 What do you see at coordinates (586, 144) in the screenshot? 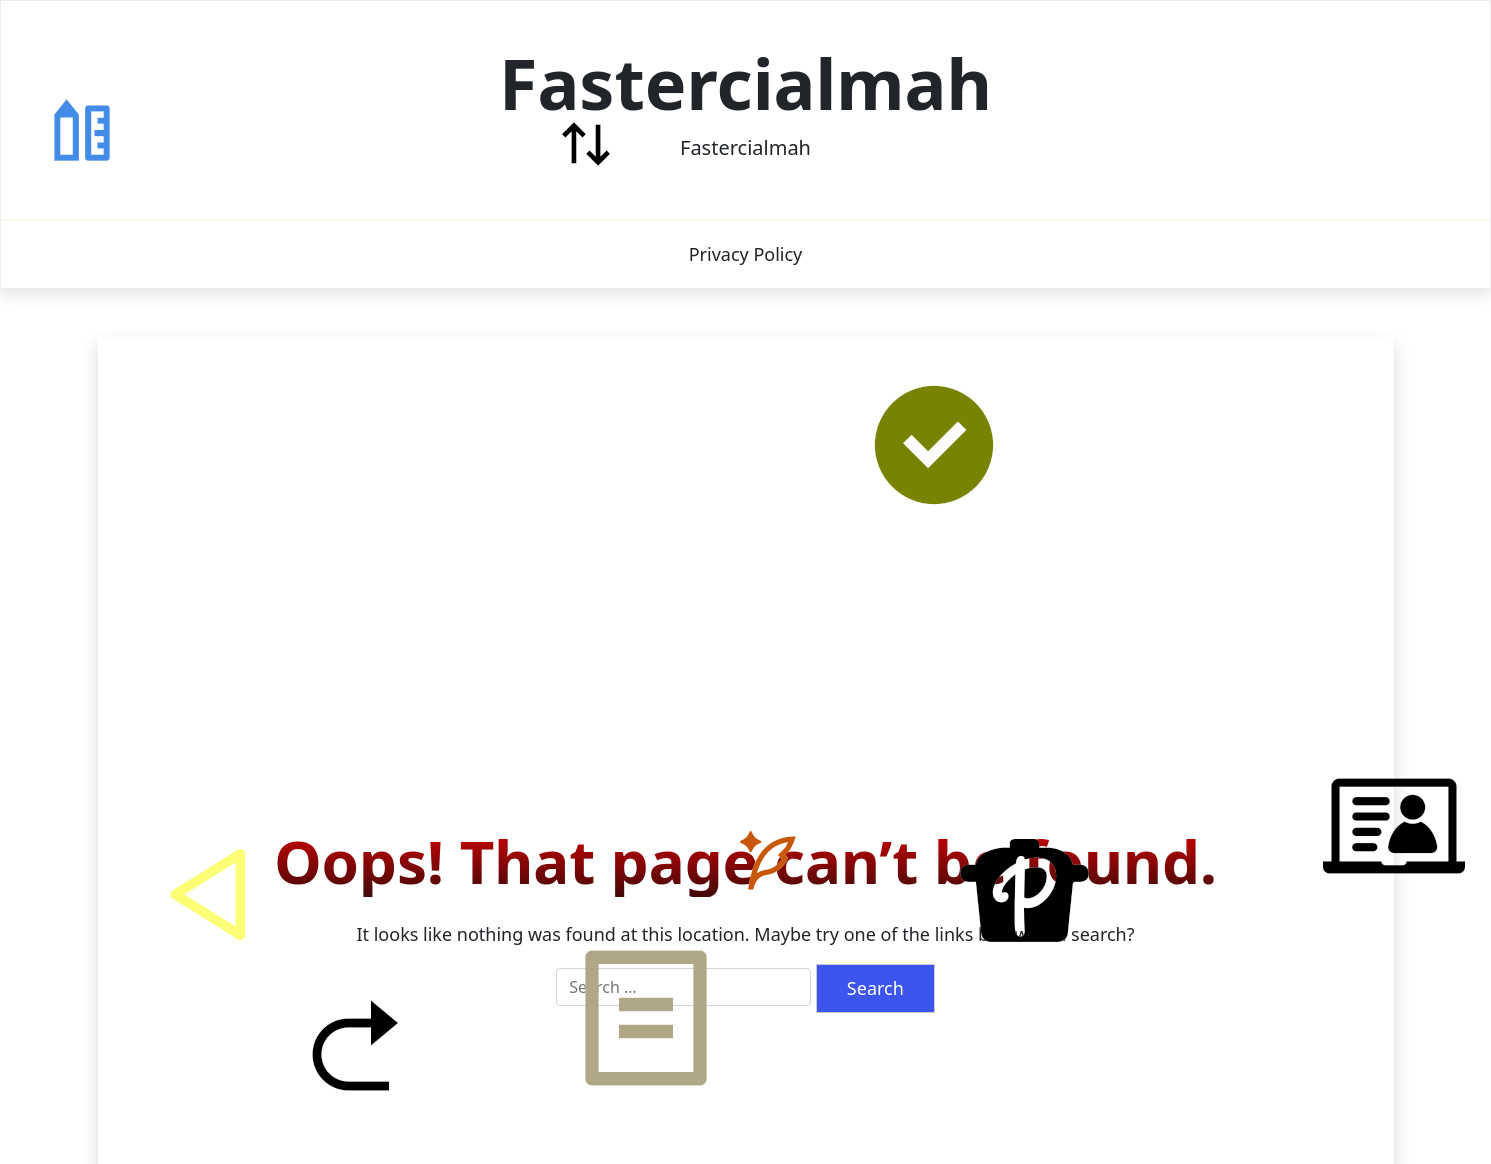
I see `sort items in ascending or descending order` at bounding box center [586, 144].